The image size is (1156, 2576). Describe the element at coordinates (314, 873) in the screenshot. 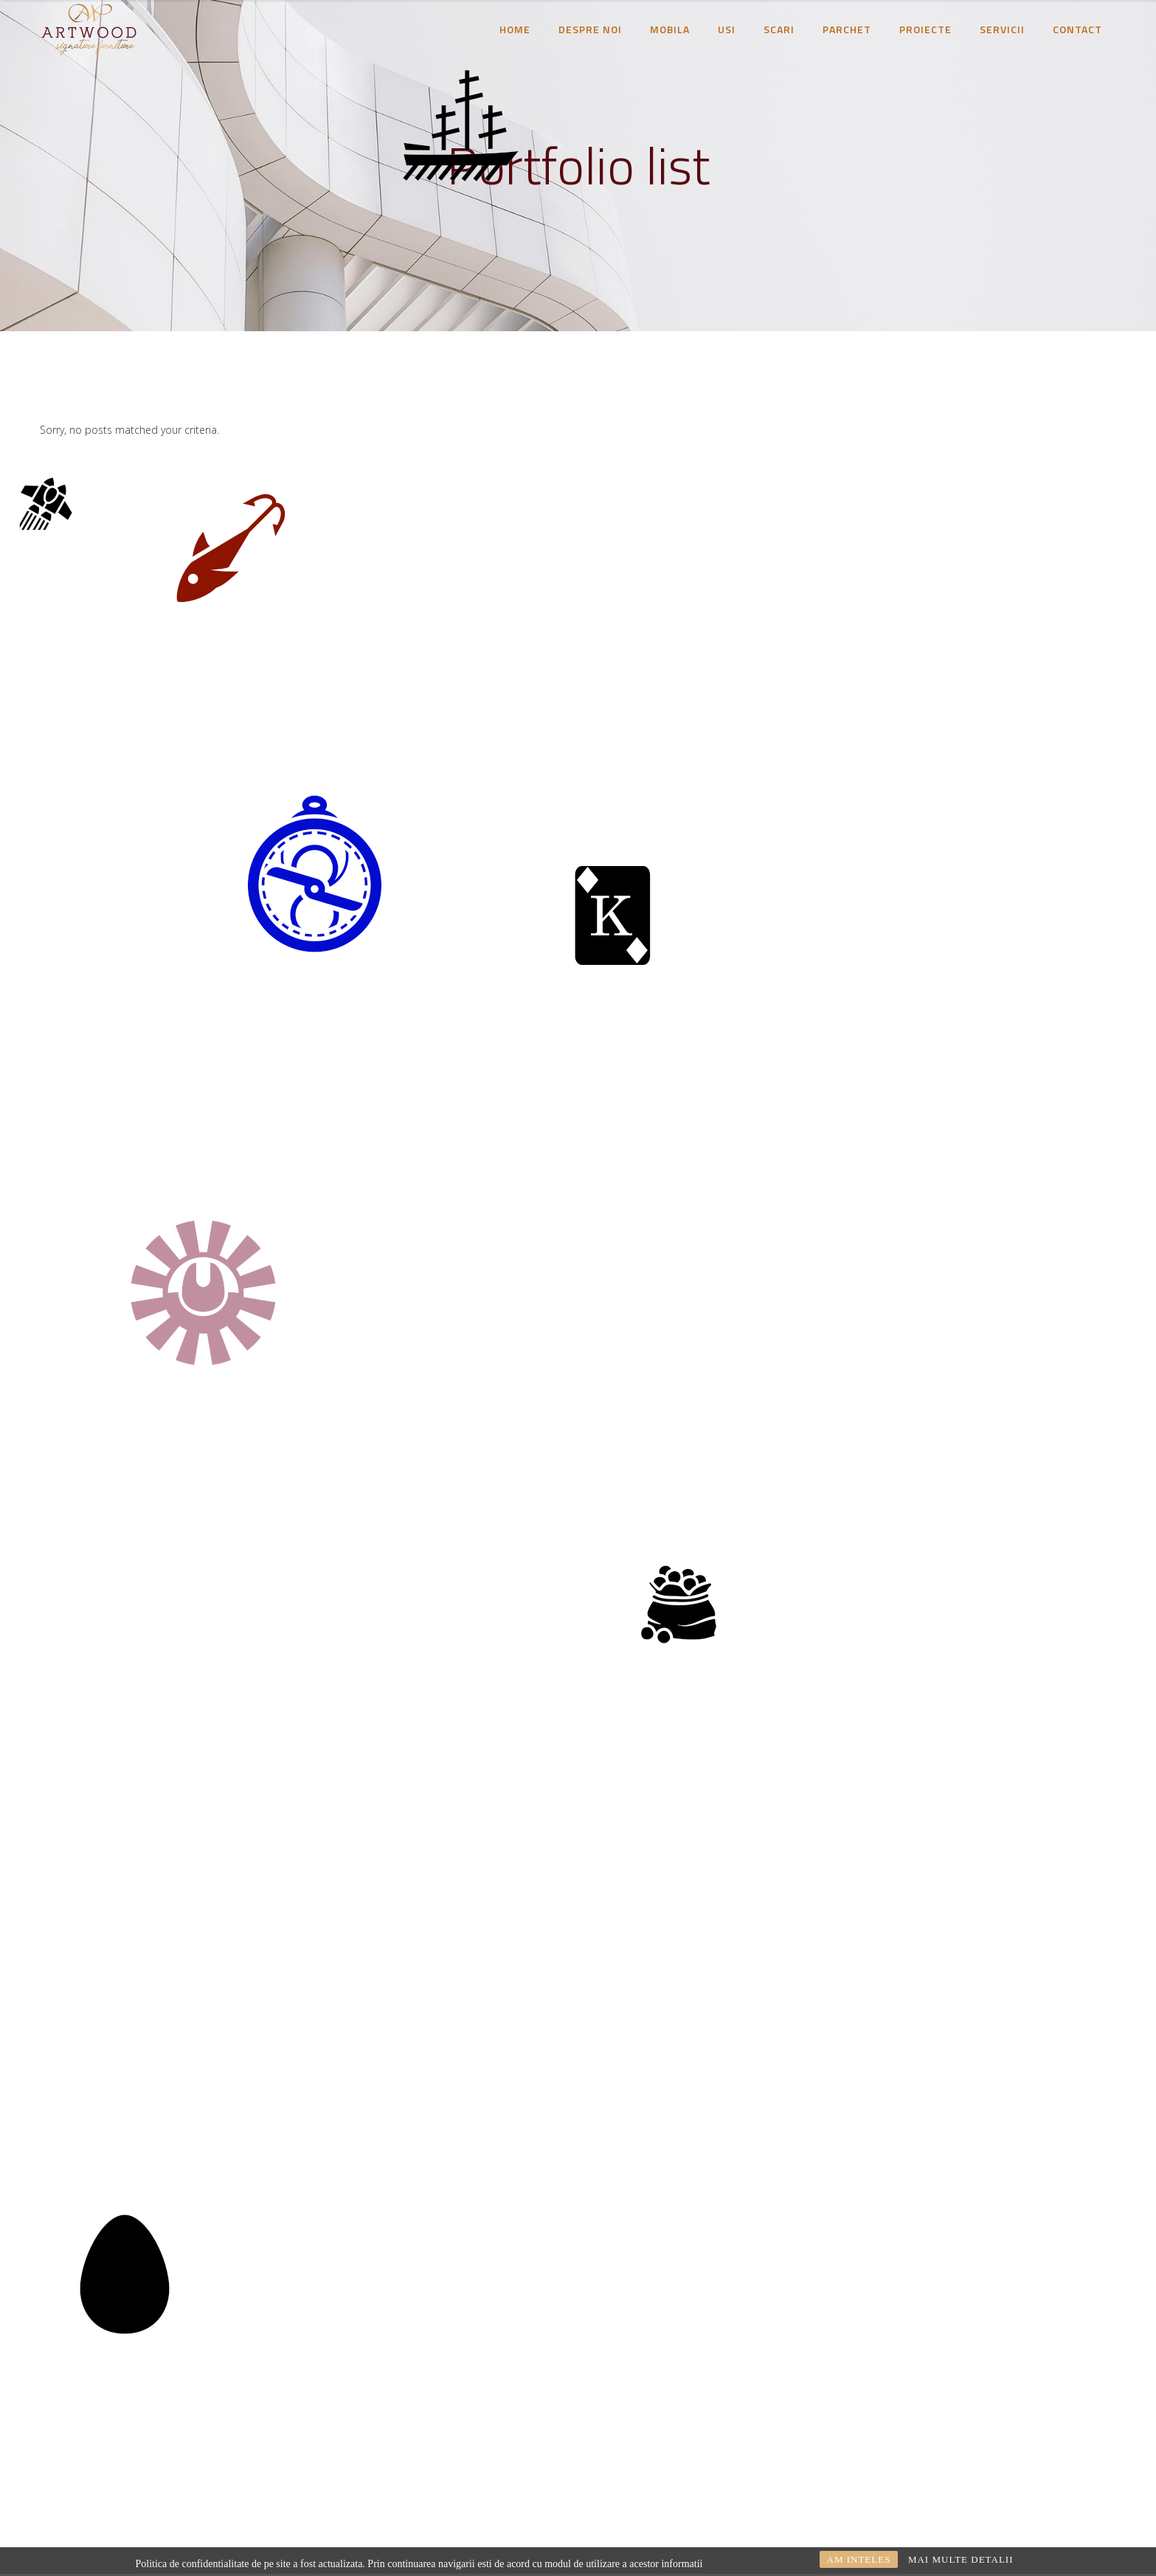

I see `navigate to astronomy or celestial tools` at that location.